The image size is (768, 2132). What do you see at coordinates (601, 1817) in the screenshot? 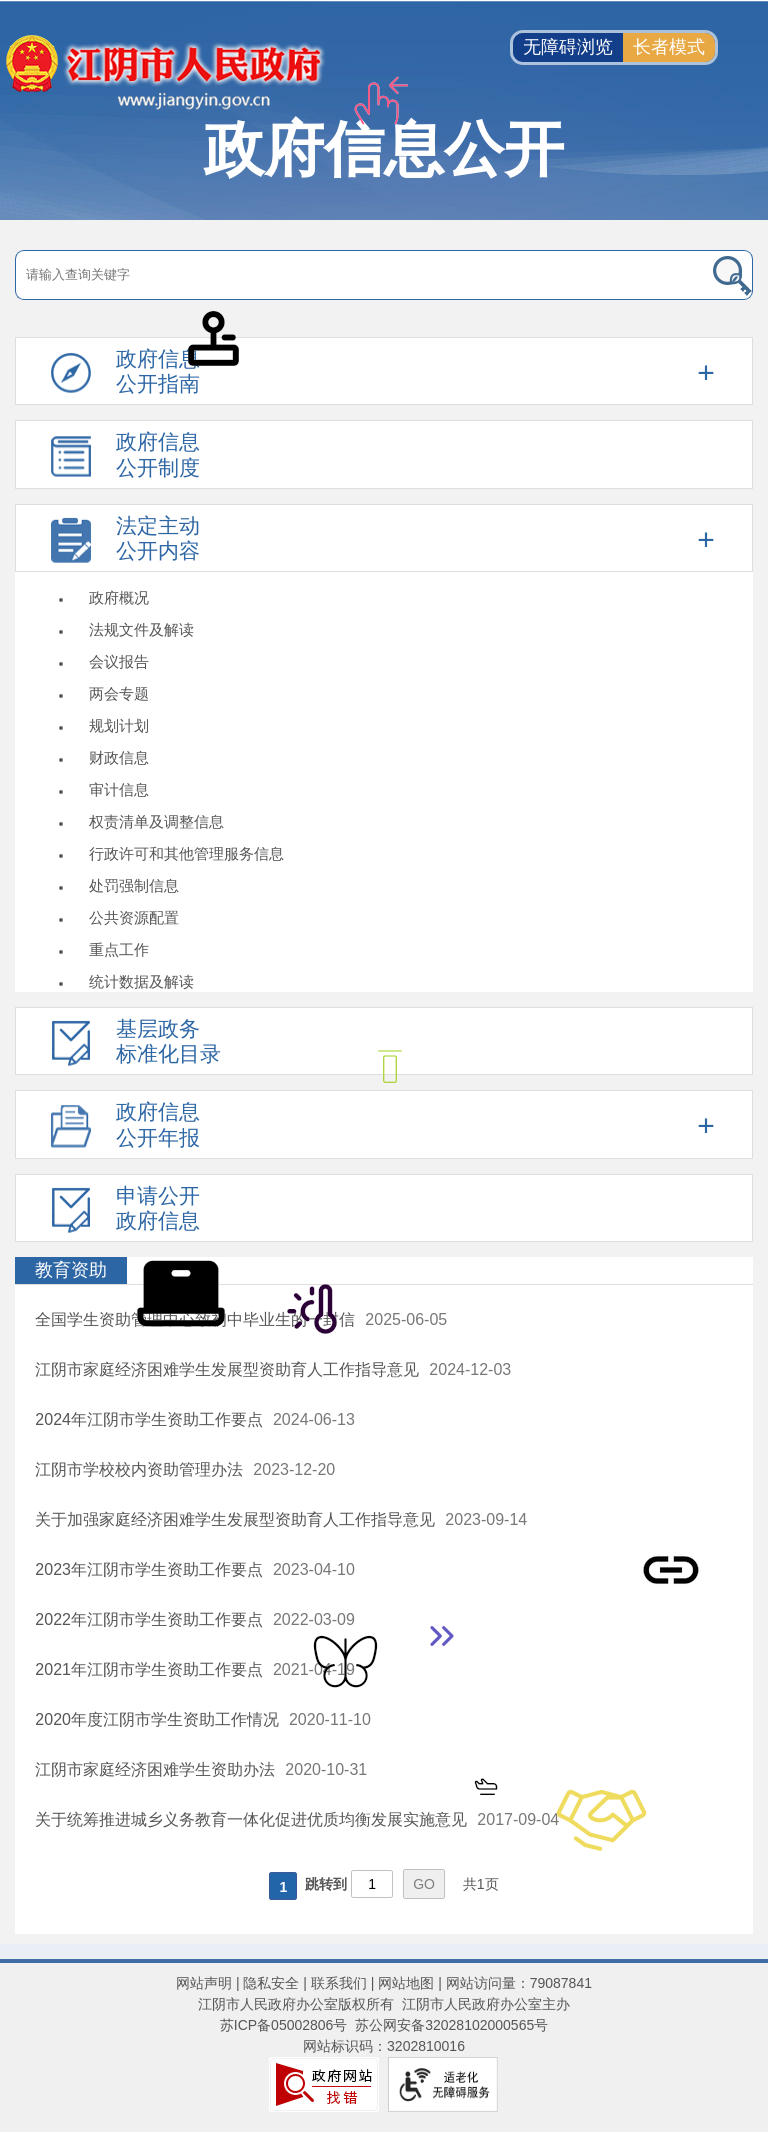
I see `initiate a partnership or collaboration` at bounding box center [601, 1817].